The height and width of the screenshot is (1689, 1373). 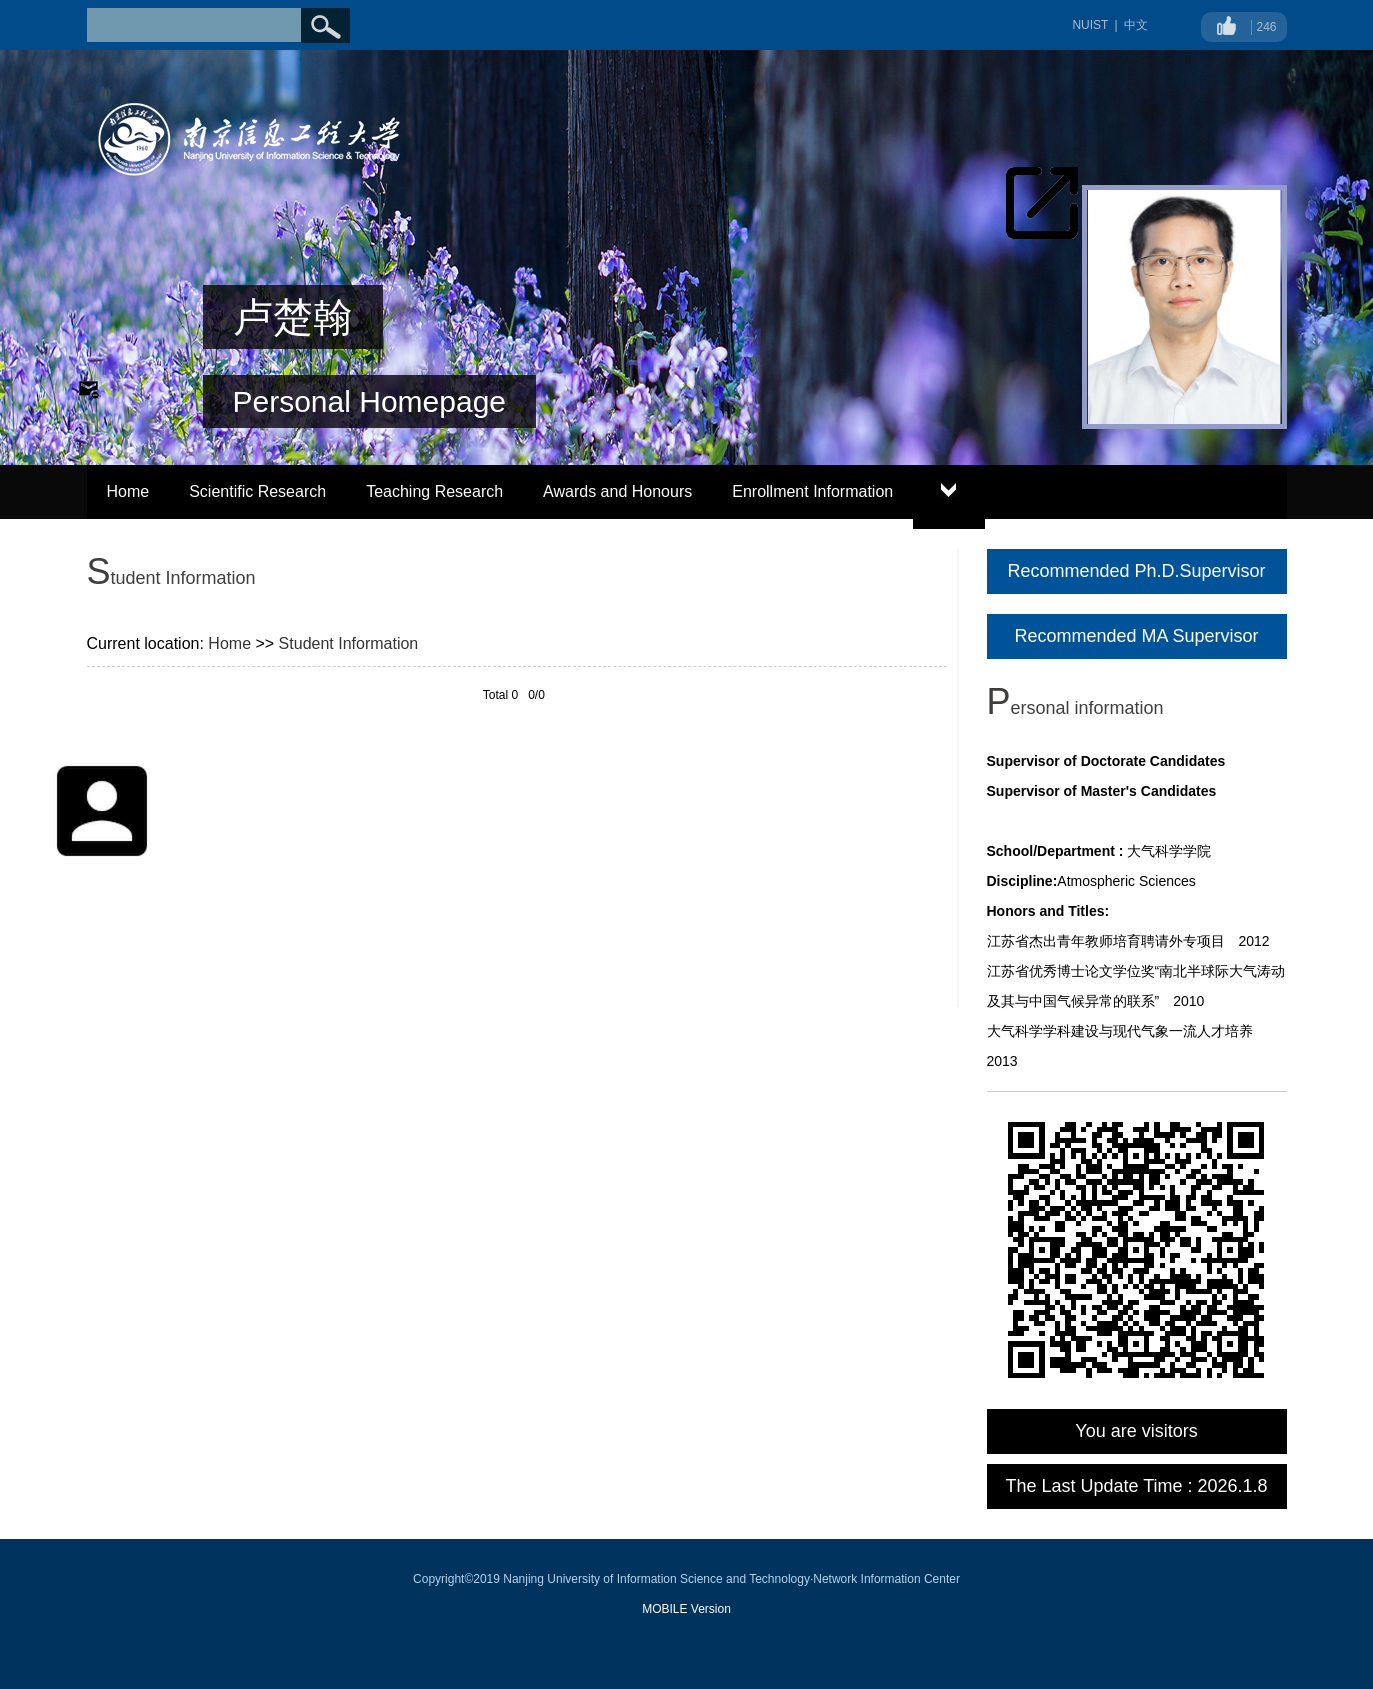 What do you see at coordinates (88, 390) in the screenshot?
I see `unsubscribe from a mailing list` at bounding box center [88, 390].